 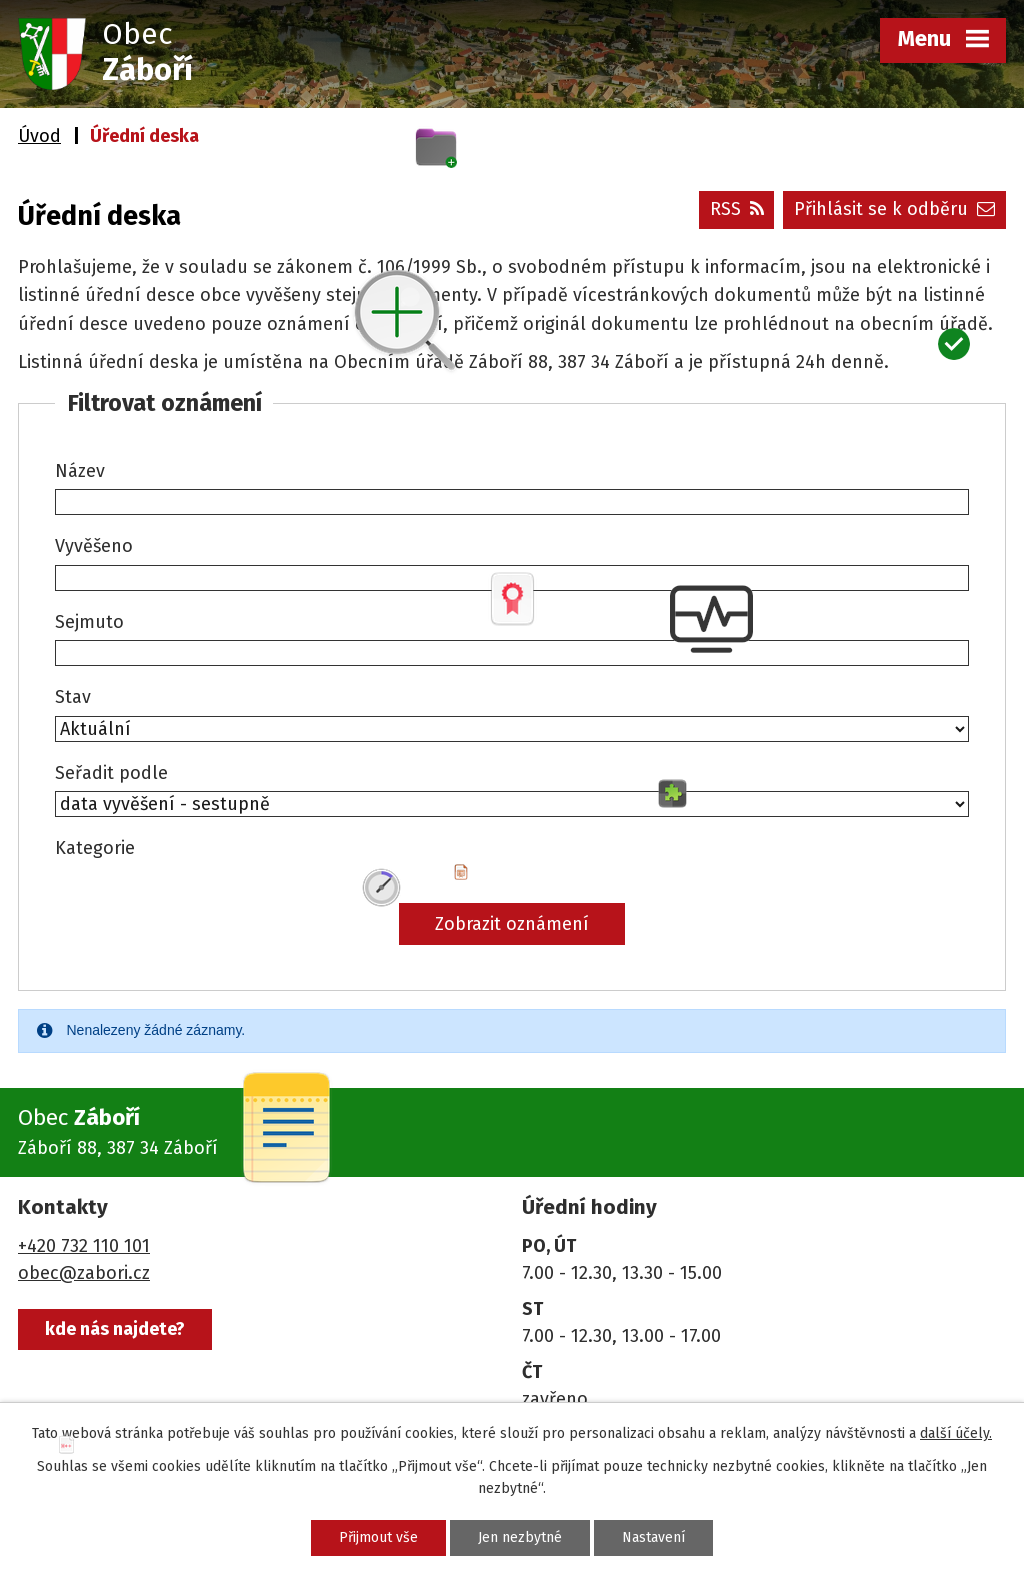 I want to click on browse or manage system add-ons, so click(x=672, y=793).